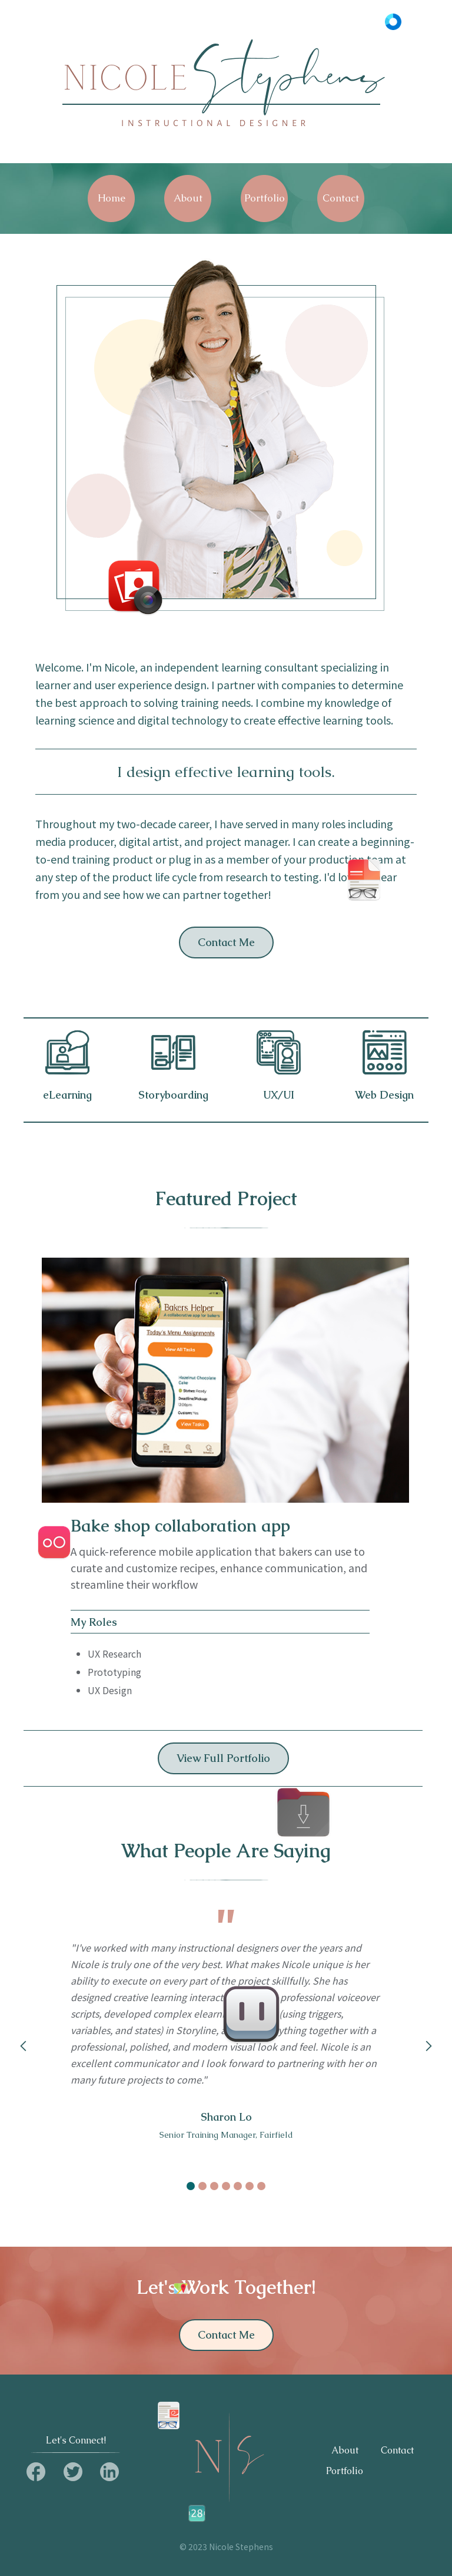 The image size is (452, 2576). What do you see at coordinates (197, 2513) in the screenshot?
I see `open the calendar app` at bounding box center [197, 2513].